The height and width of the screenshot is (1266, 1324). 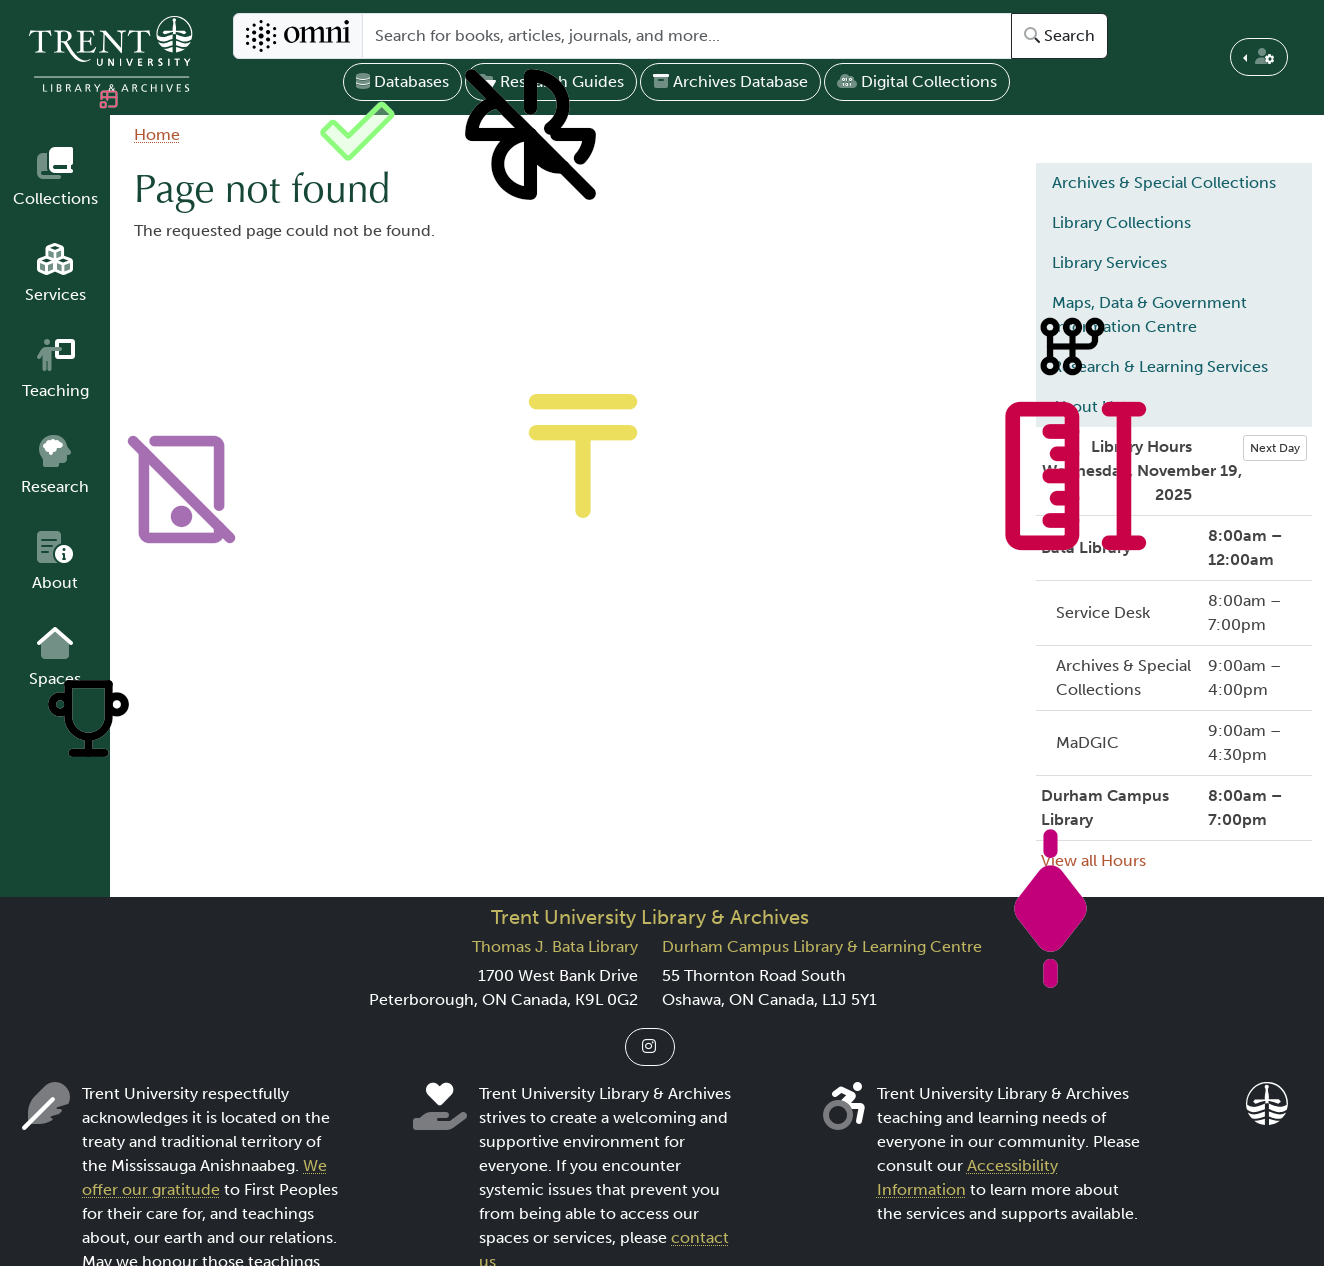 I want to click on select manual transmission mode, so click(x=1072, y=346).